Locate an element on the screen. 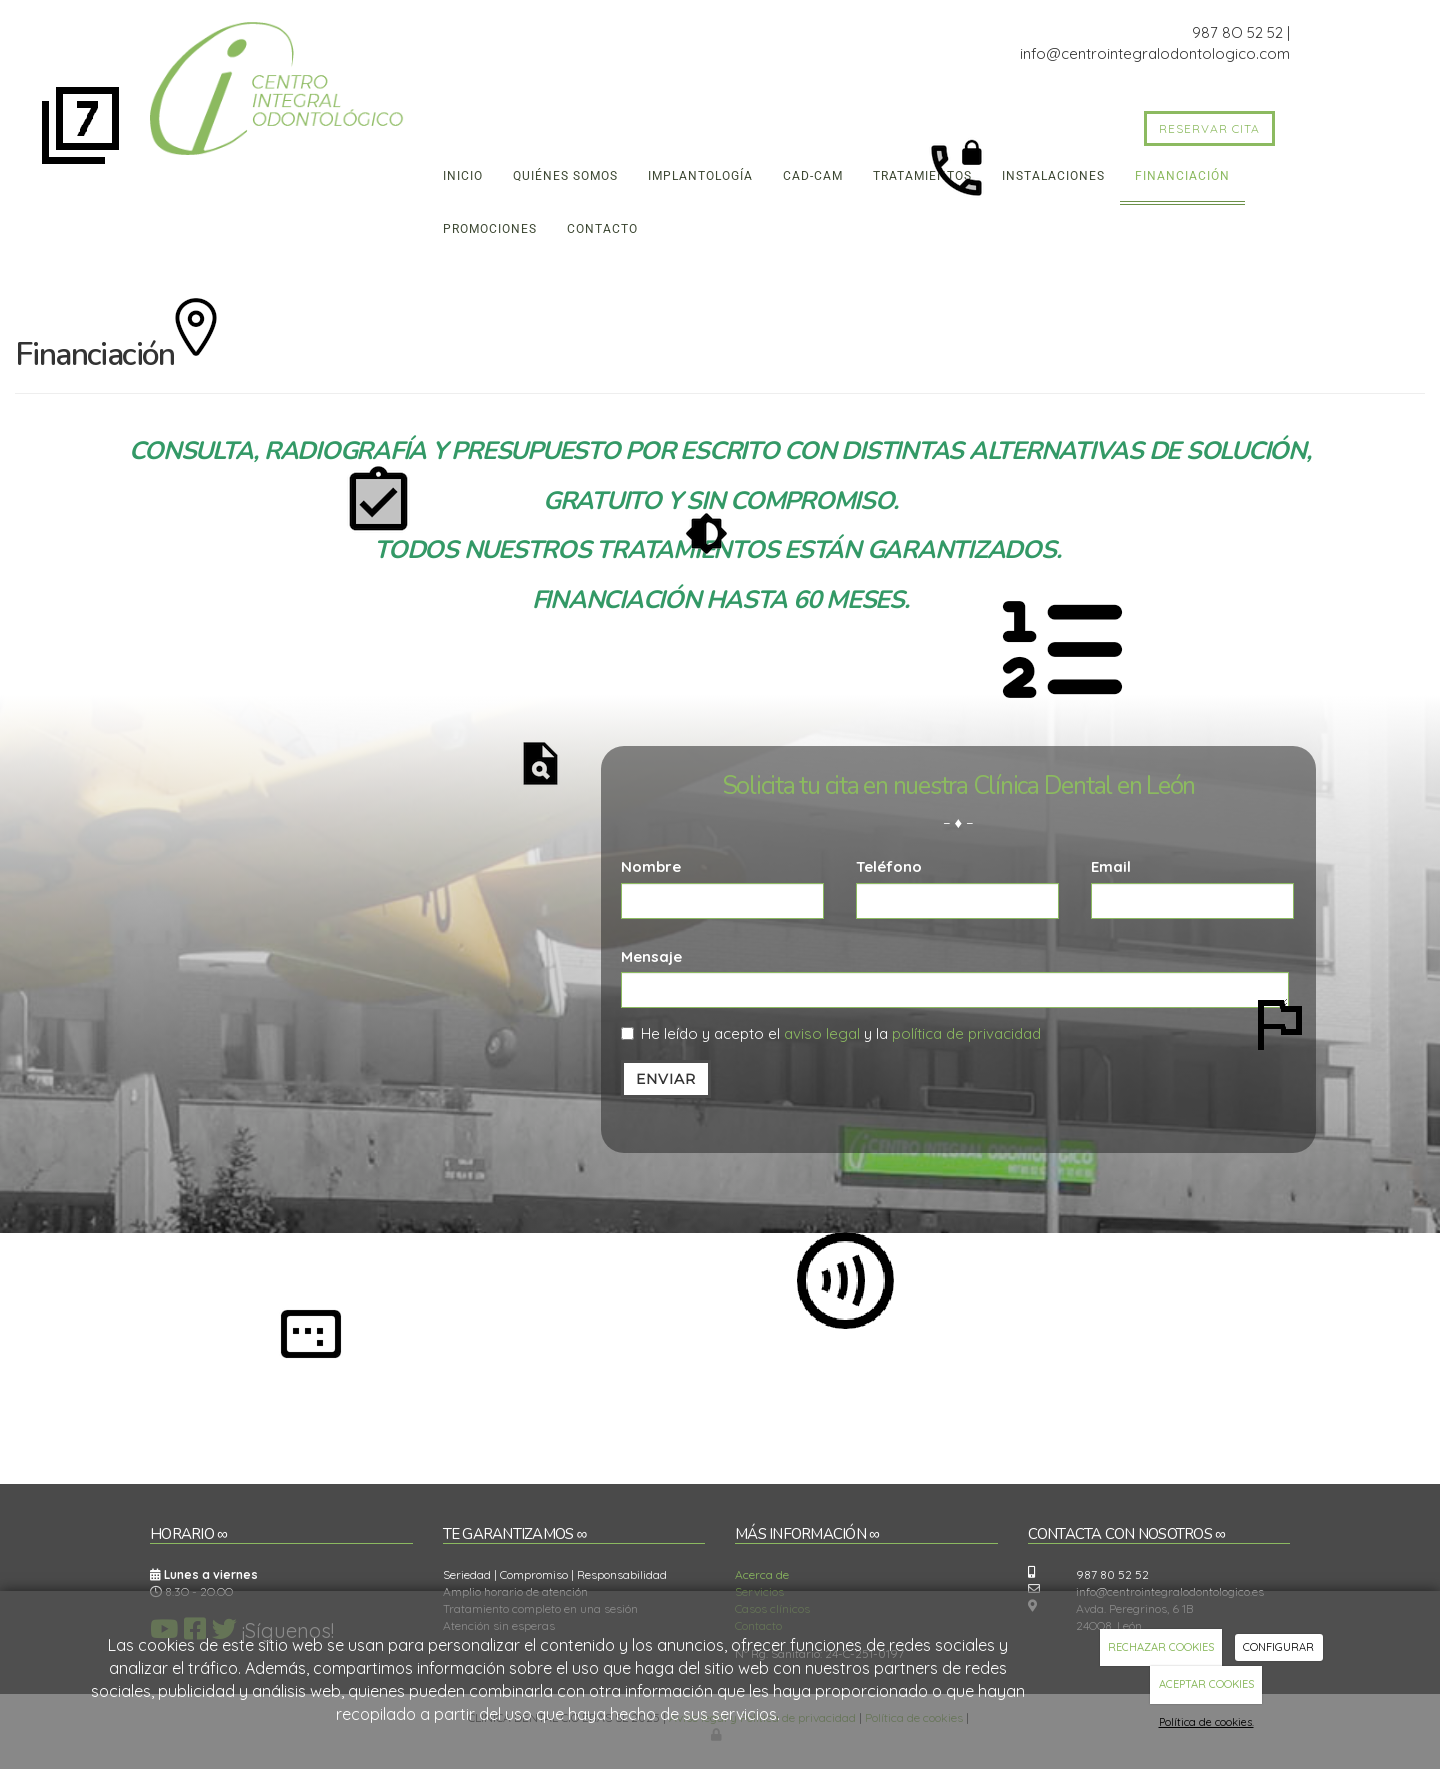 The width and height of the screenshot is (1440, 1769). create a numbered list is located at coordinates (1062, 649).